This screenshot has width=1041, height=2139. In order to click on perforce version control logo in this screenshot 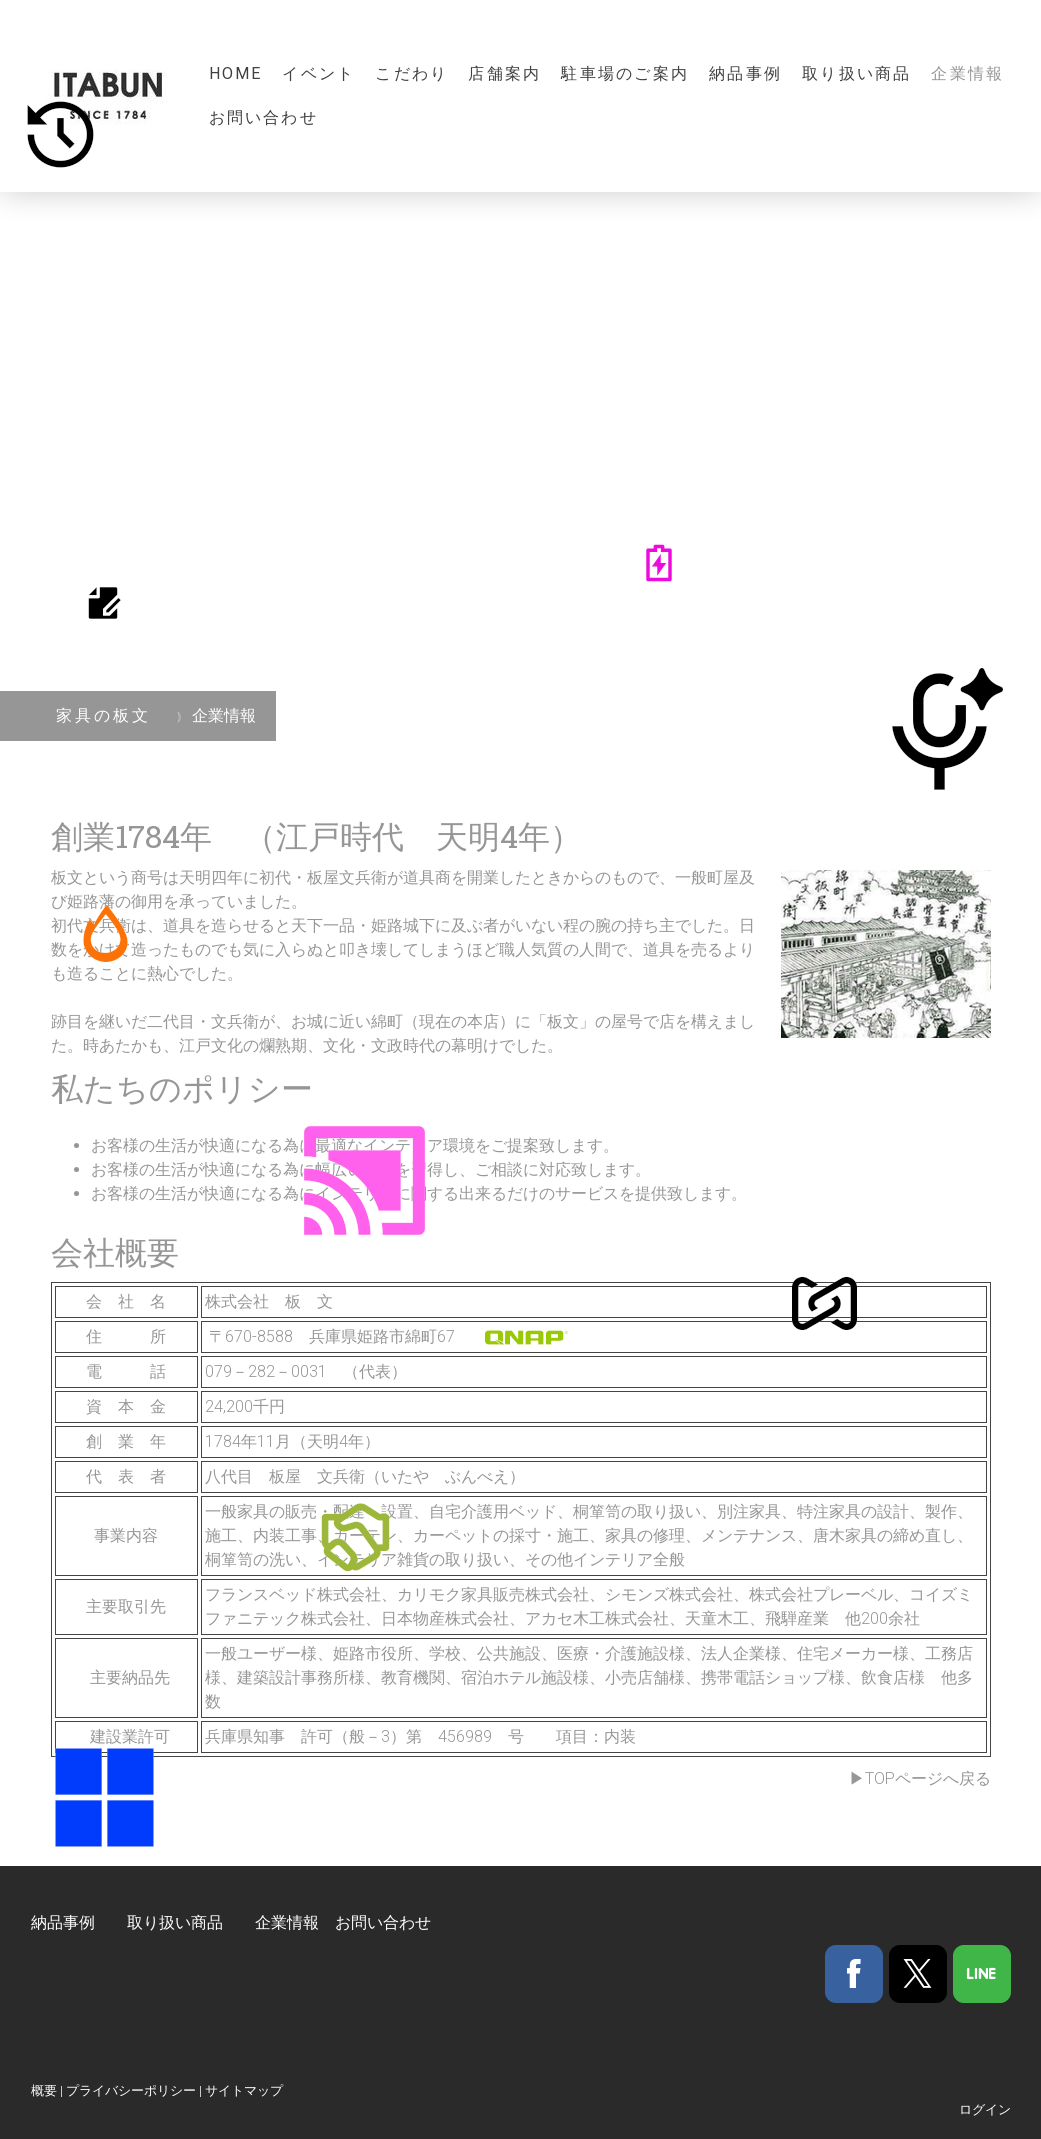, I will do `click(824, 1303)`.